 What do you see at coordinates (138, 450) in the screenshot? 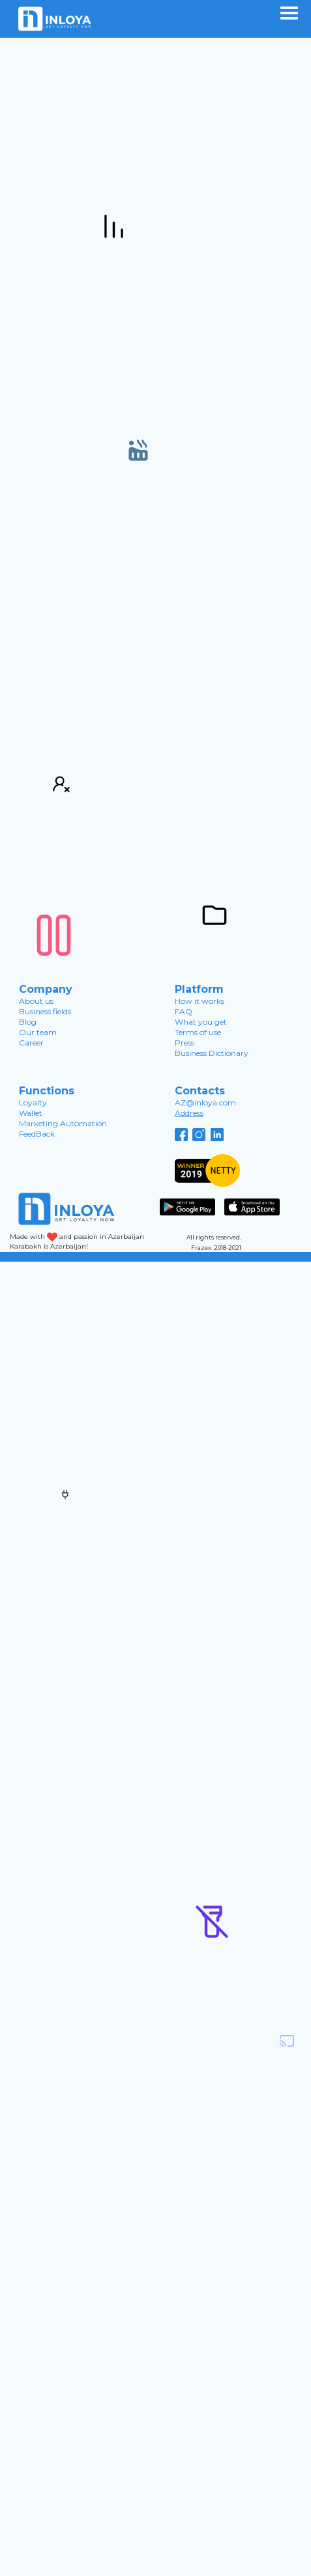
I see `access spa or hot tub amenities` at bounding box center [138, 450].